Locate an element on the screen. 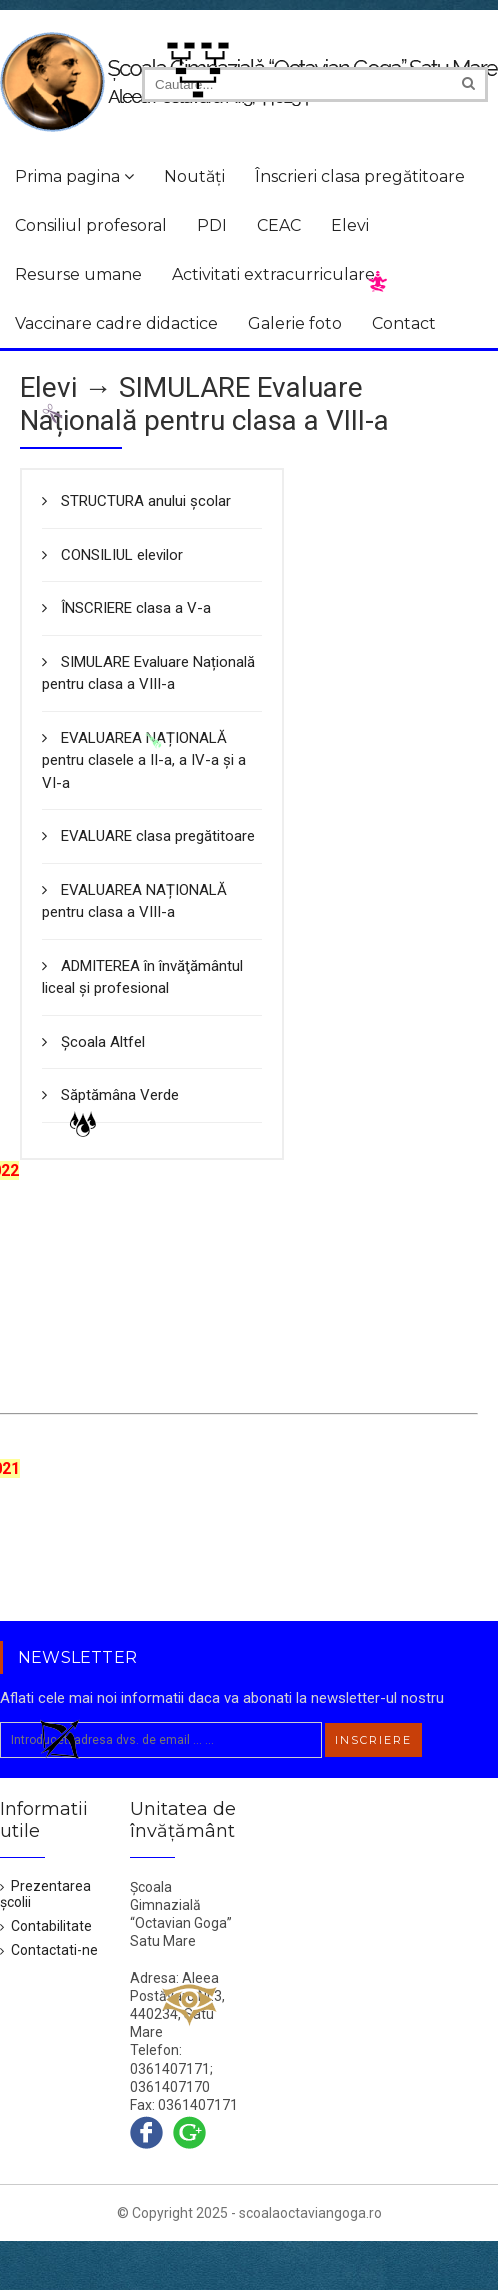  indicates humidity or moisture level is located at coordinates (83, 1124).